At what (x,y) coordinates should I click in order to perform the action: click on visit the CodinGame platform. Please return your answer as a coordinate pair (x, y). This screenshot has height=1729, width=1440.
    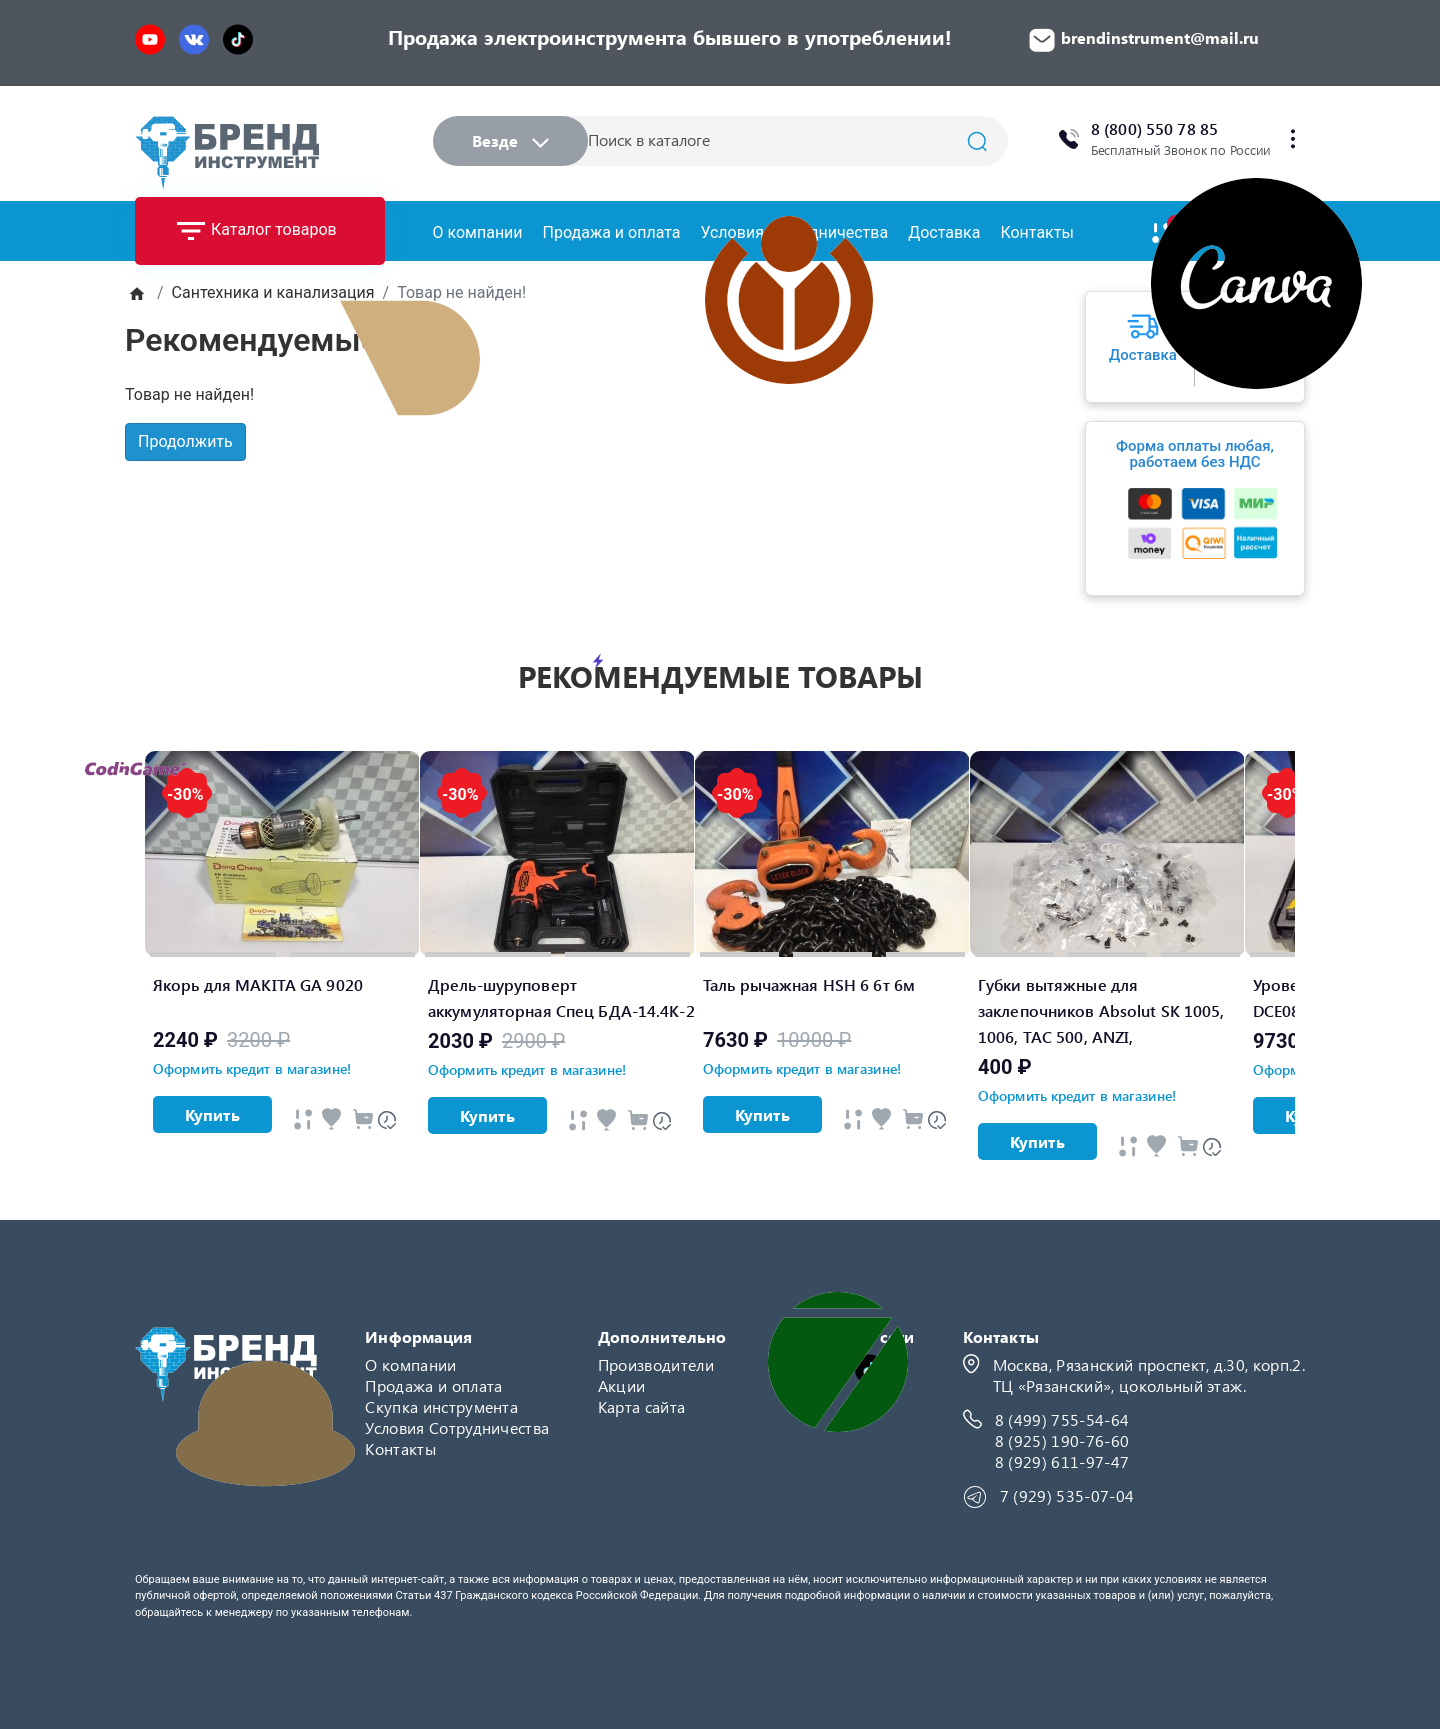
    Looking at the image, I should click on (136, 768).